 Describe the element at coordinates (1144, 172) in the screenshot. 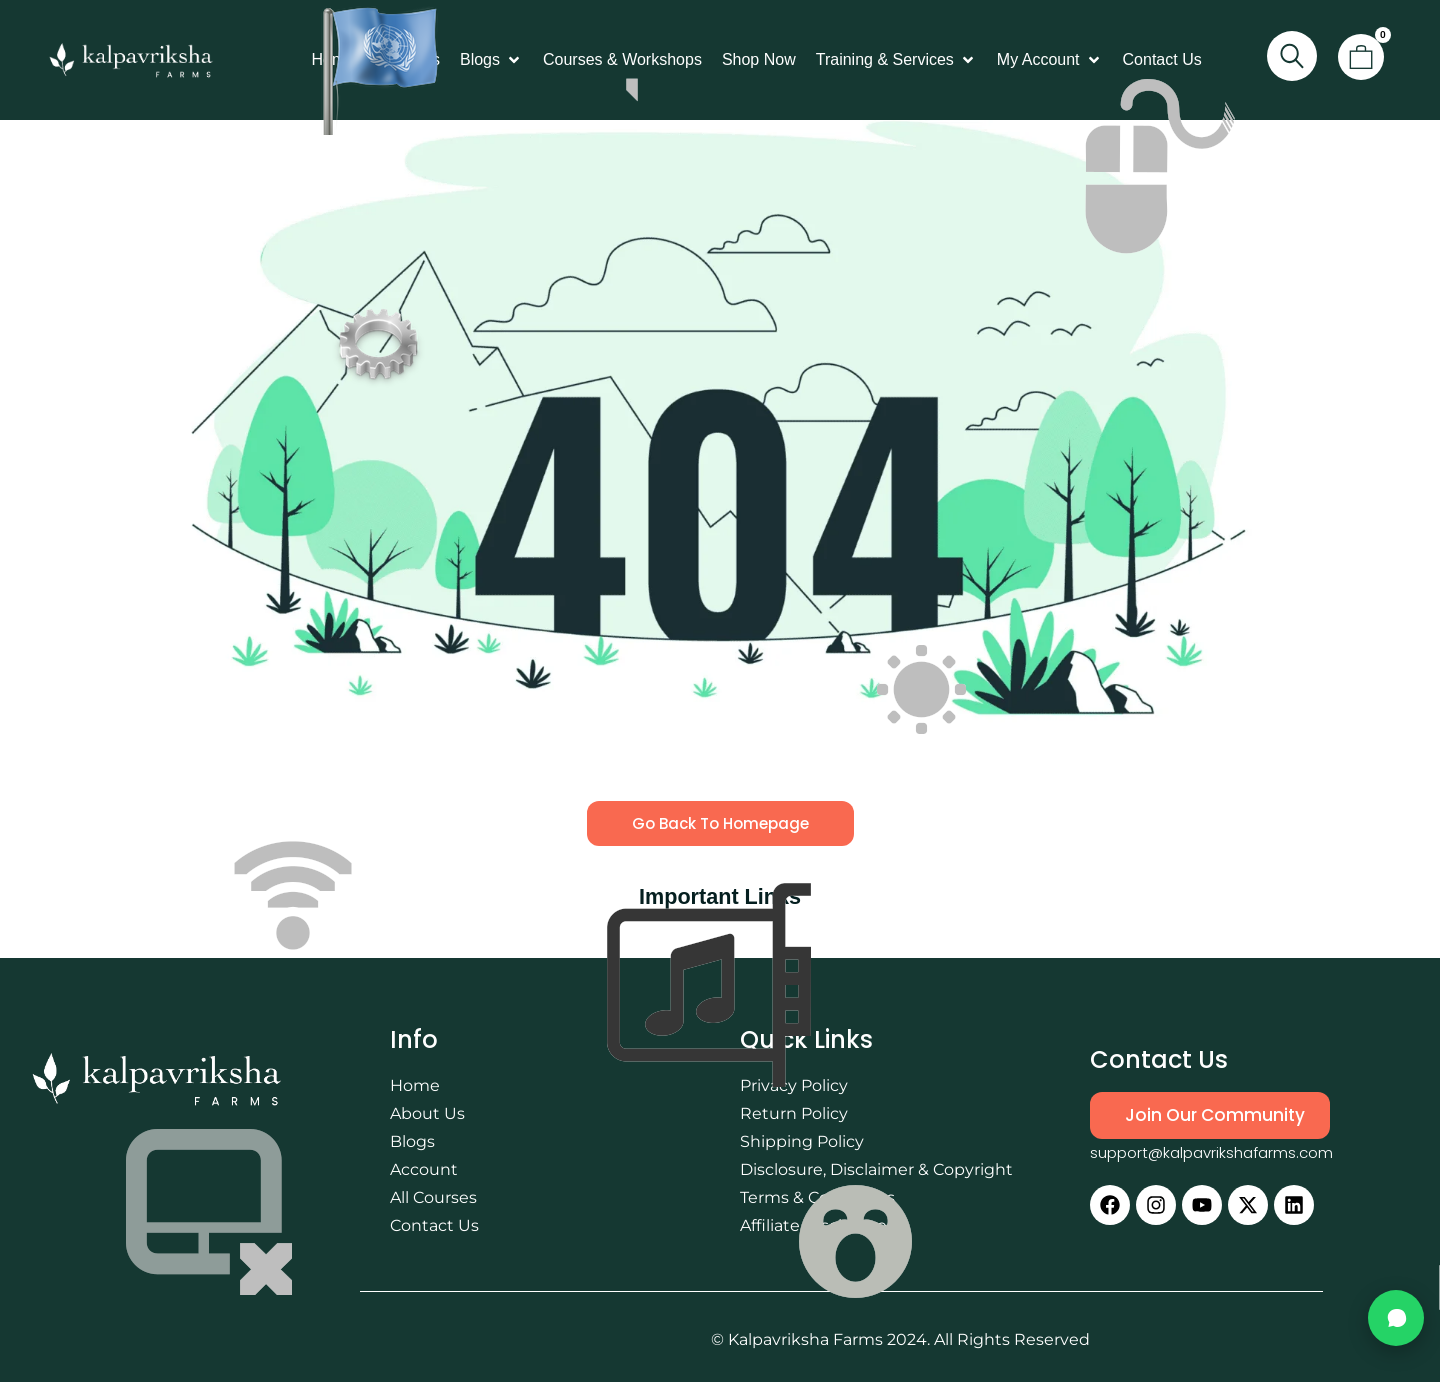

I see `mouse input device settings` at that location.